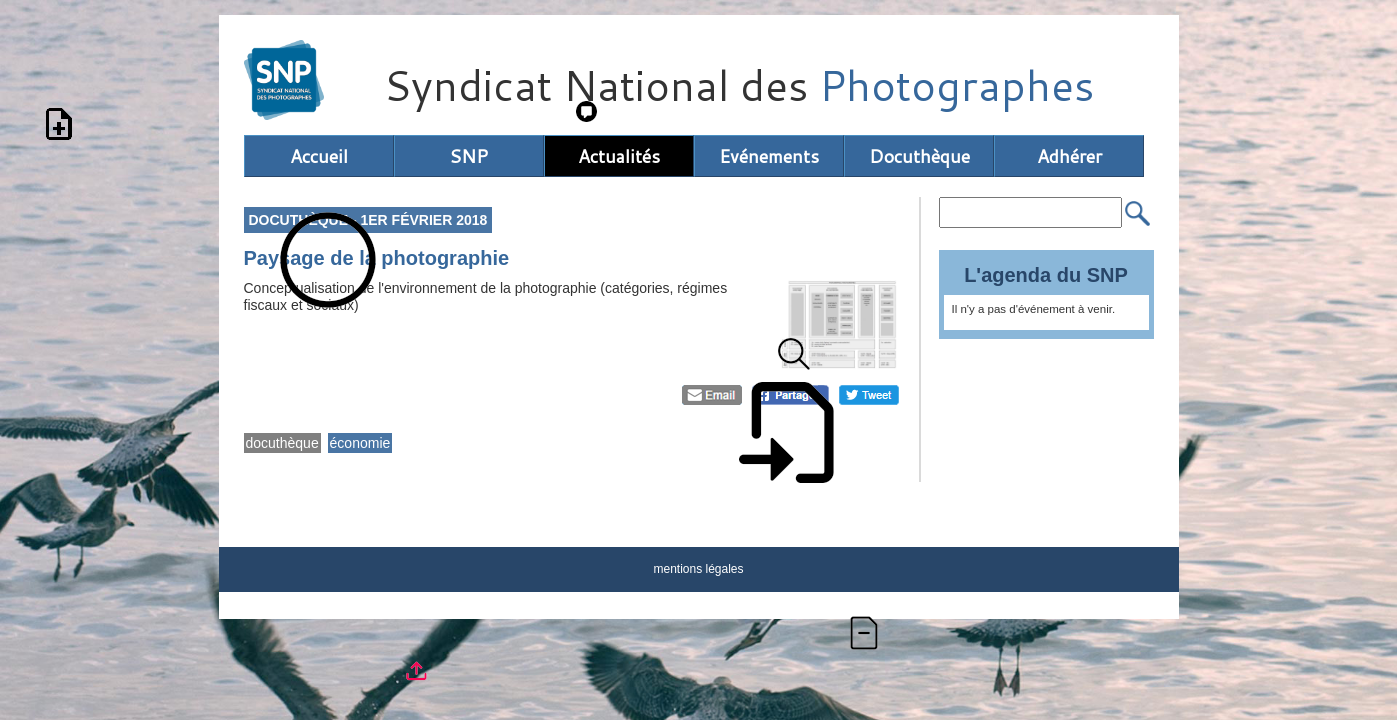 The width and height of the screenshot is (1397, 720). What do you see at coordinates (59, 124) in the screenshot?
I see `create a new note or document` at bounding box center [59, 124].